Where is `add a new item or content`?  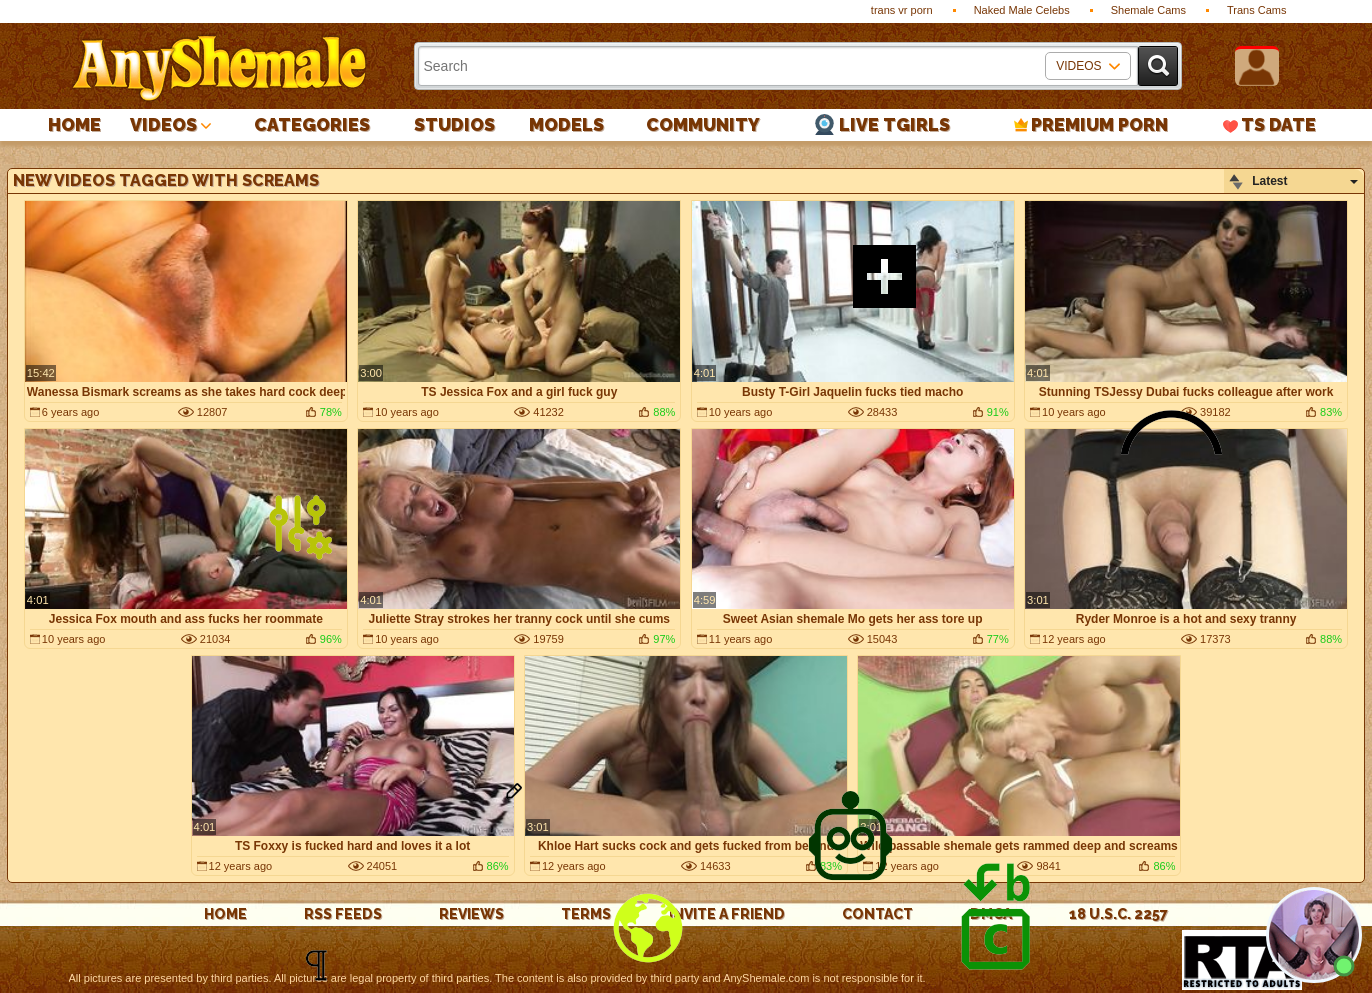 add a new item or content is located at coordinates (884, 276).